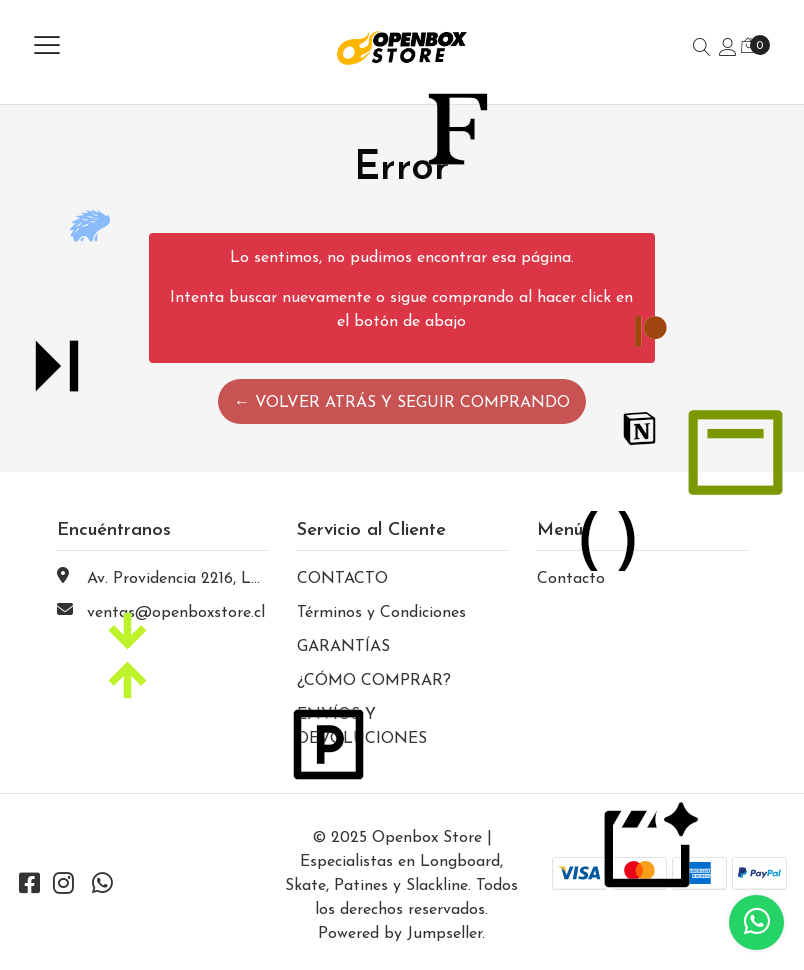  What do you see at coordinates (57, 366) in the screenshot?
I see `skip to the next track or item` at bounding box center [57, 366].